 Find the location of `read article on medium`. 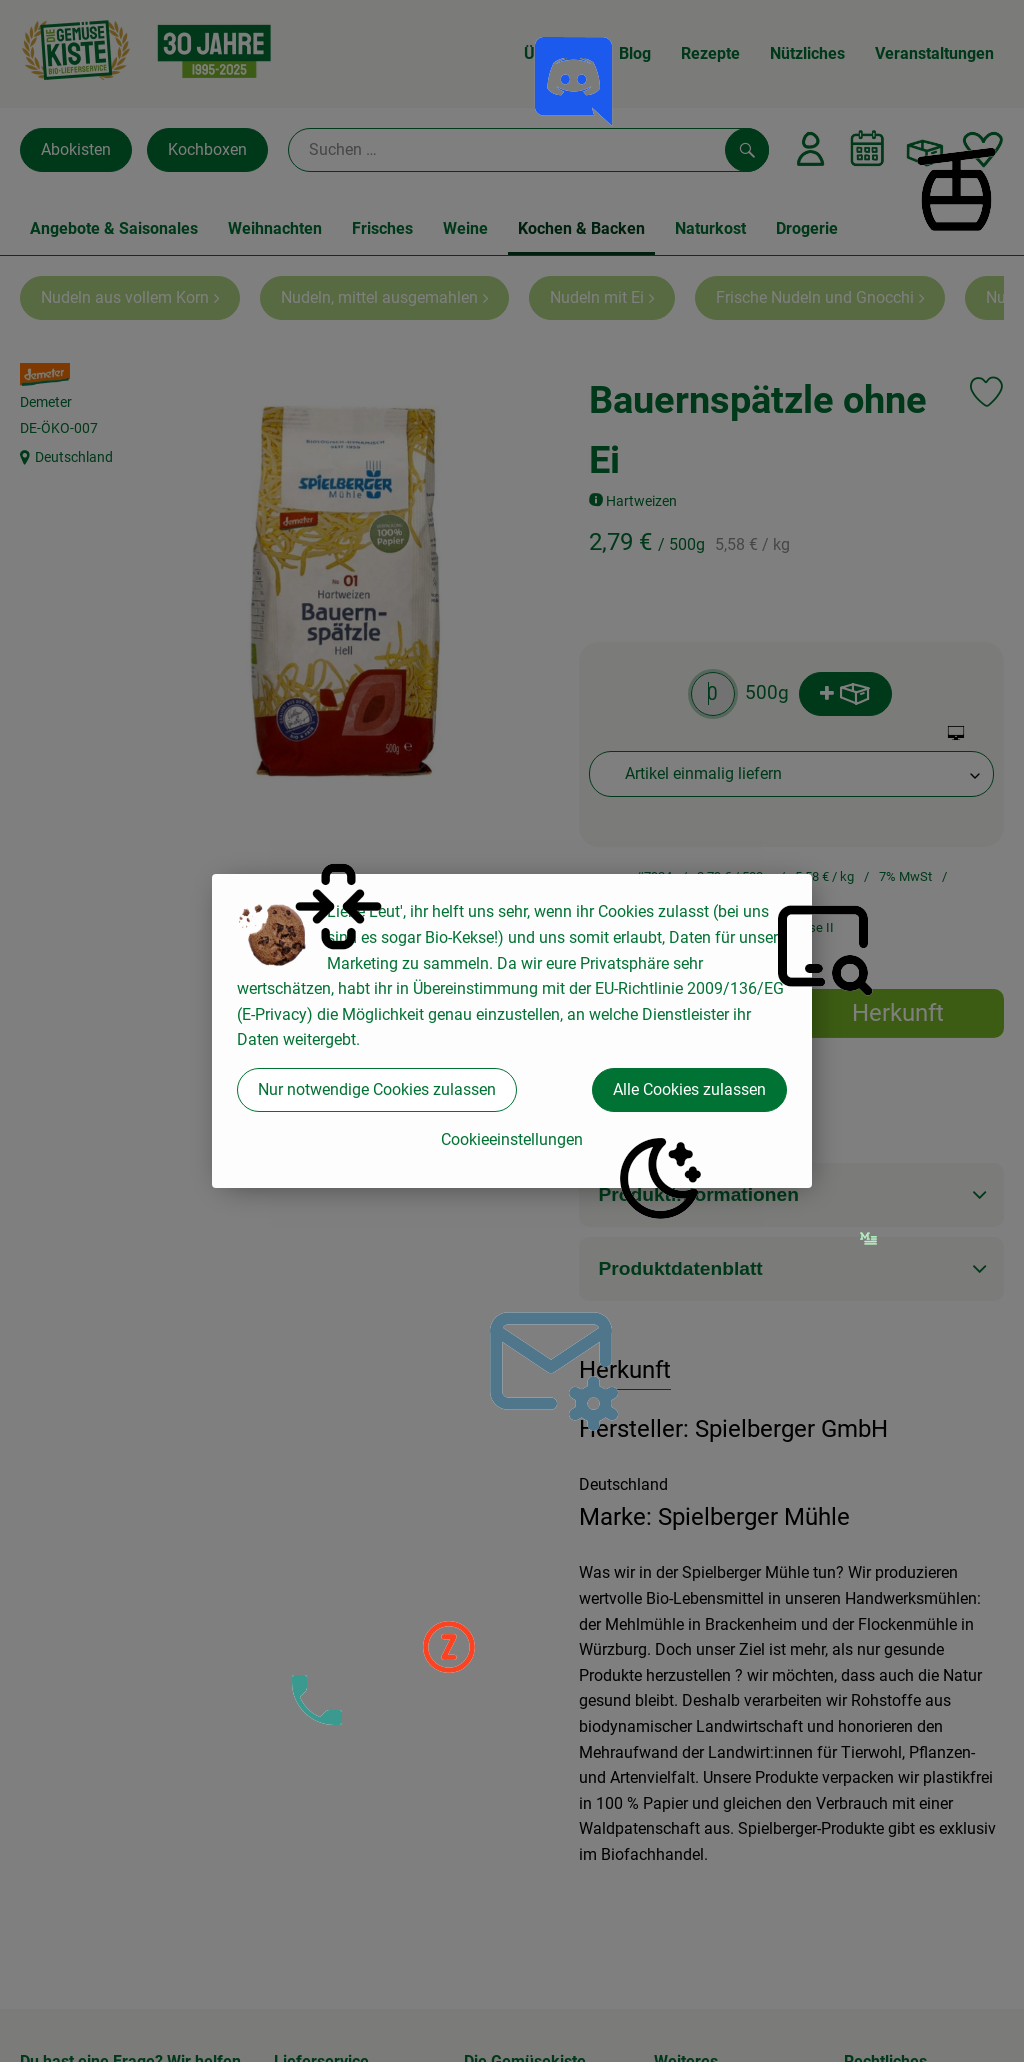

read article on medium is located at coordinates (868, 1238).